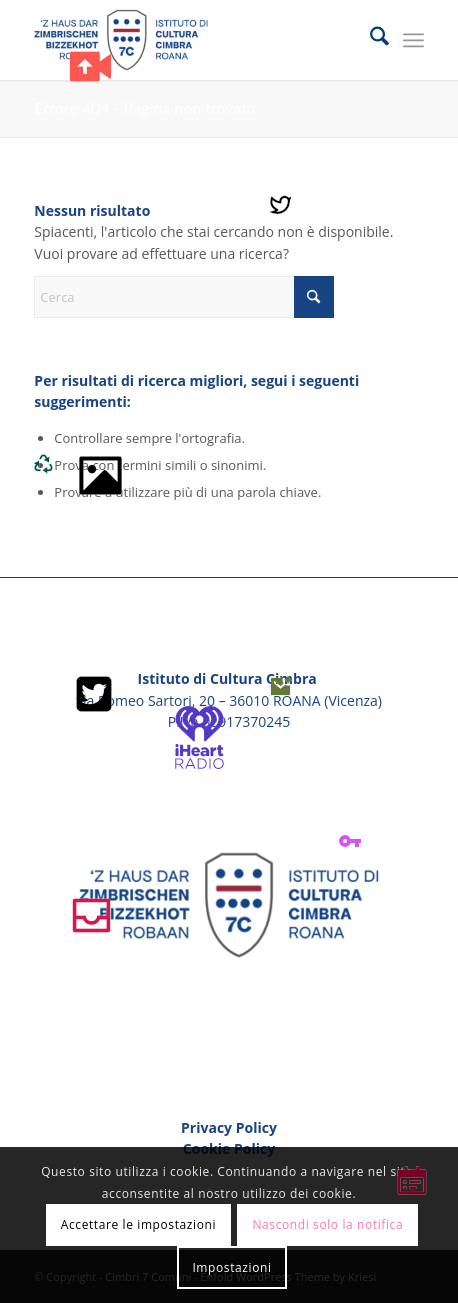 The image size is (458, 1303). I want to click on view calendar tasks and to-do items, so click(412, 1182).